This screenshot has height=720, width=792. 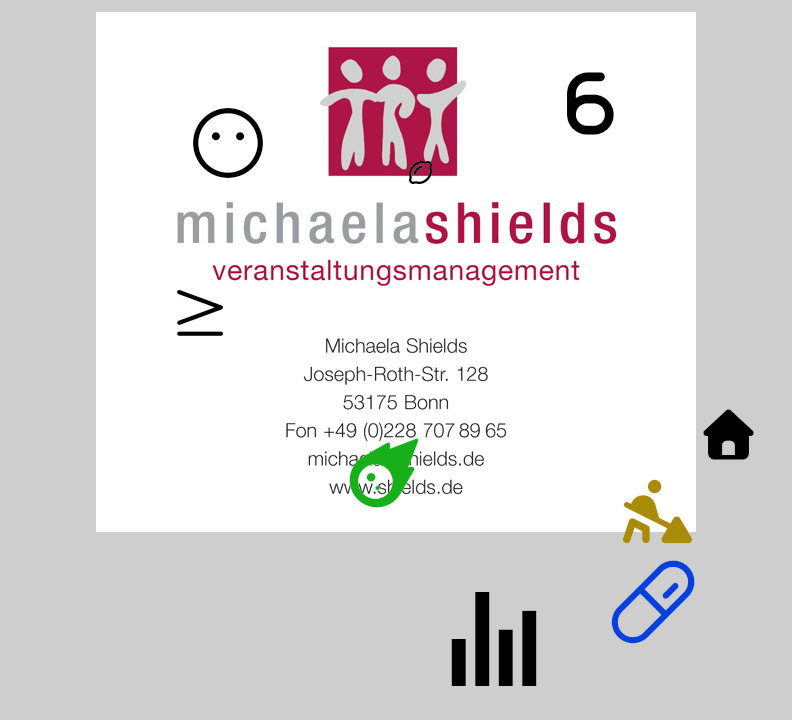 I want to click on indicates a trending or viral item, so click(x=384, y=473).